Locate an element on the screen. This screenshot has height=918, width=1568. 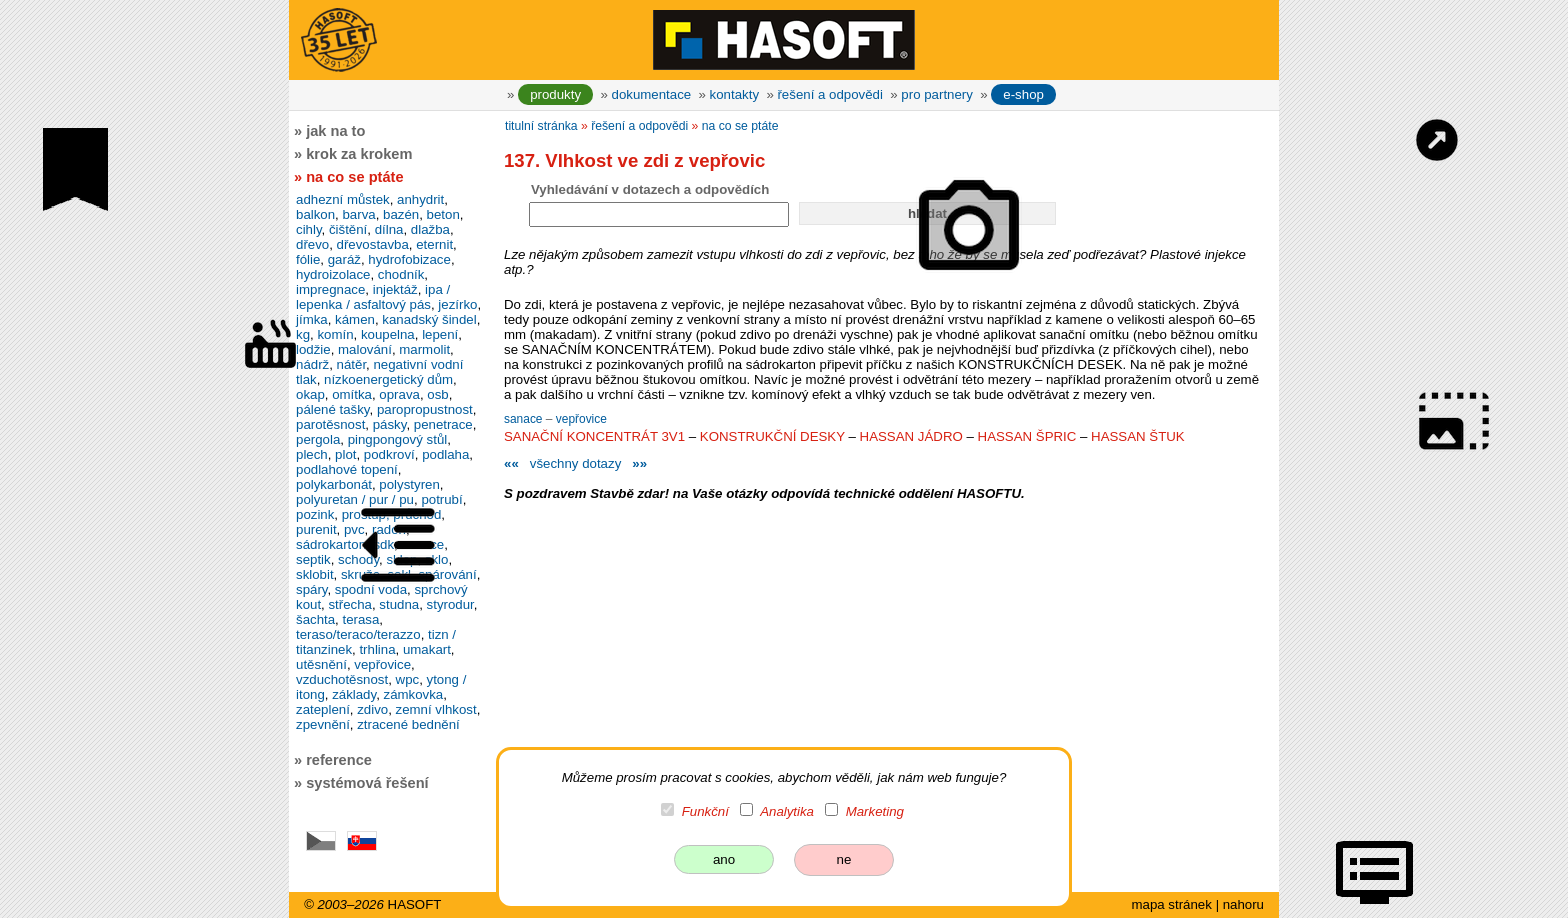
bookmark this item is located at coordinates (75, 169).